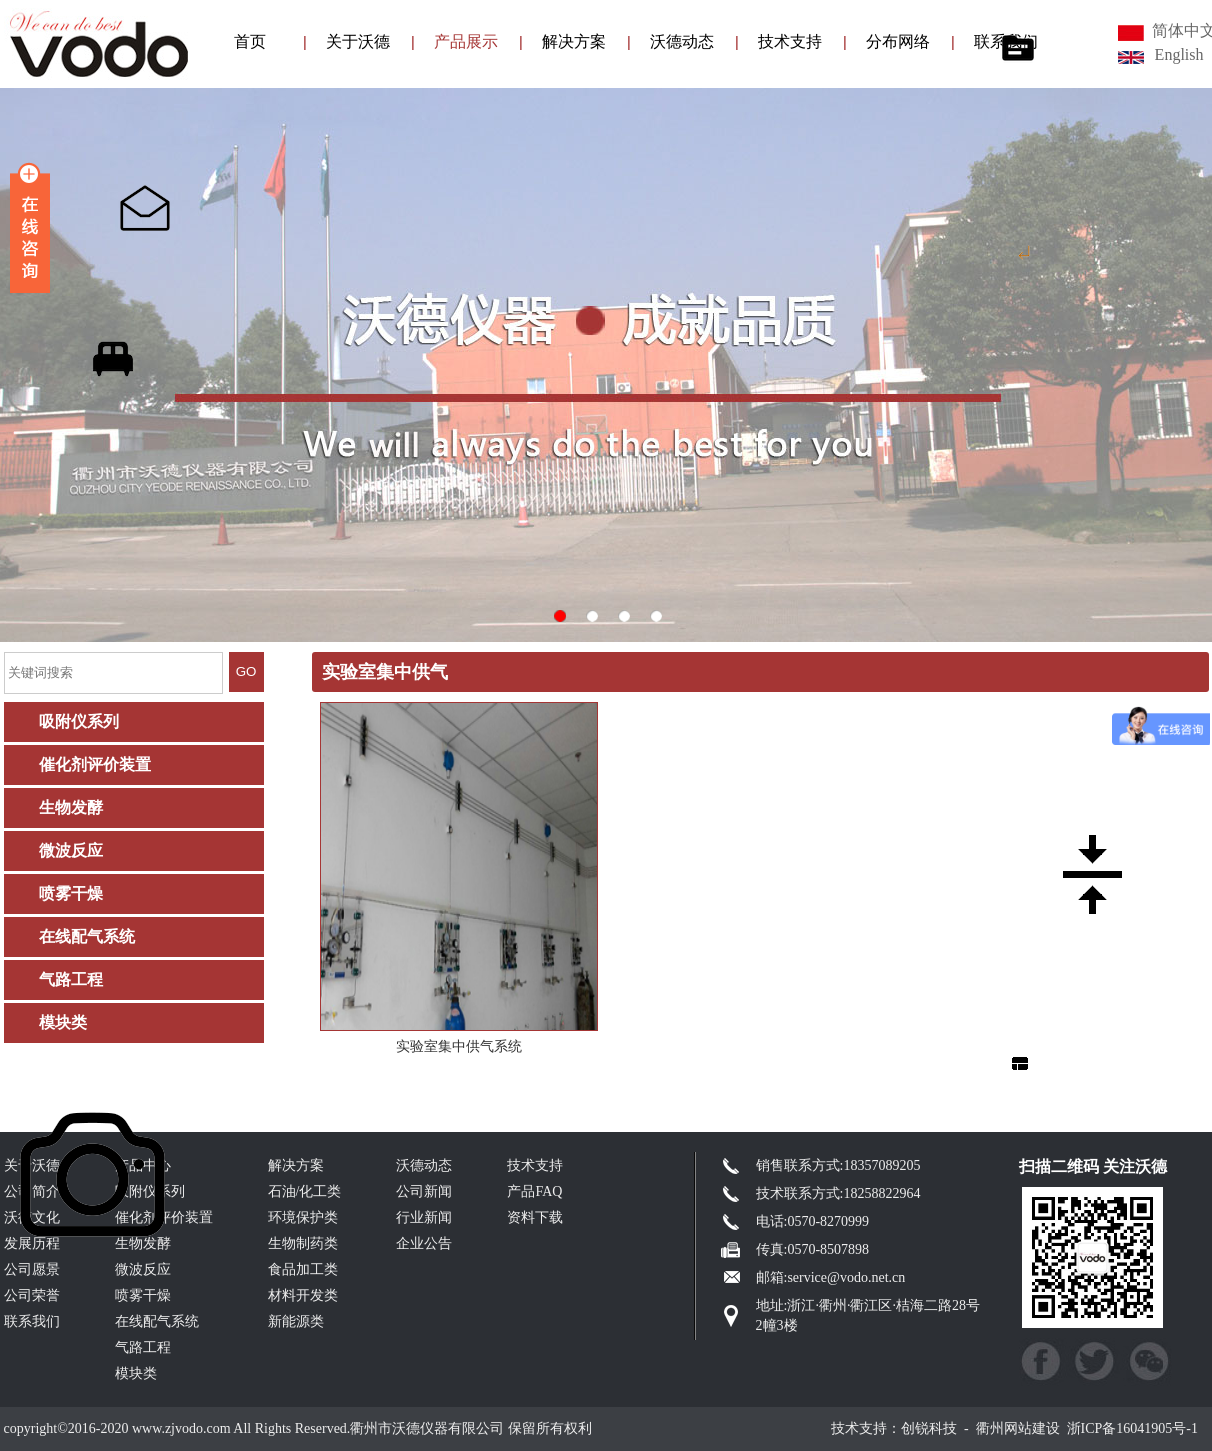  What do you see at coordinates (1019, 1063) in the screenshot?
I see `switch to compact view layout` at bounding box center [1019, 1063].